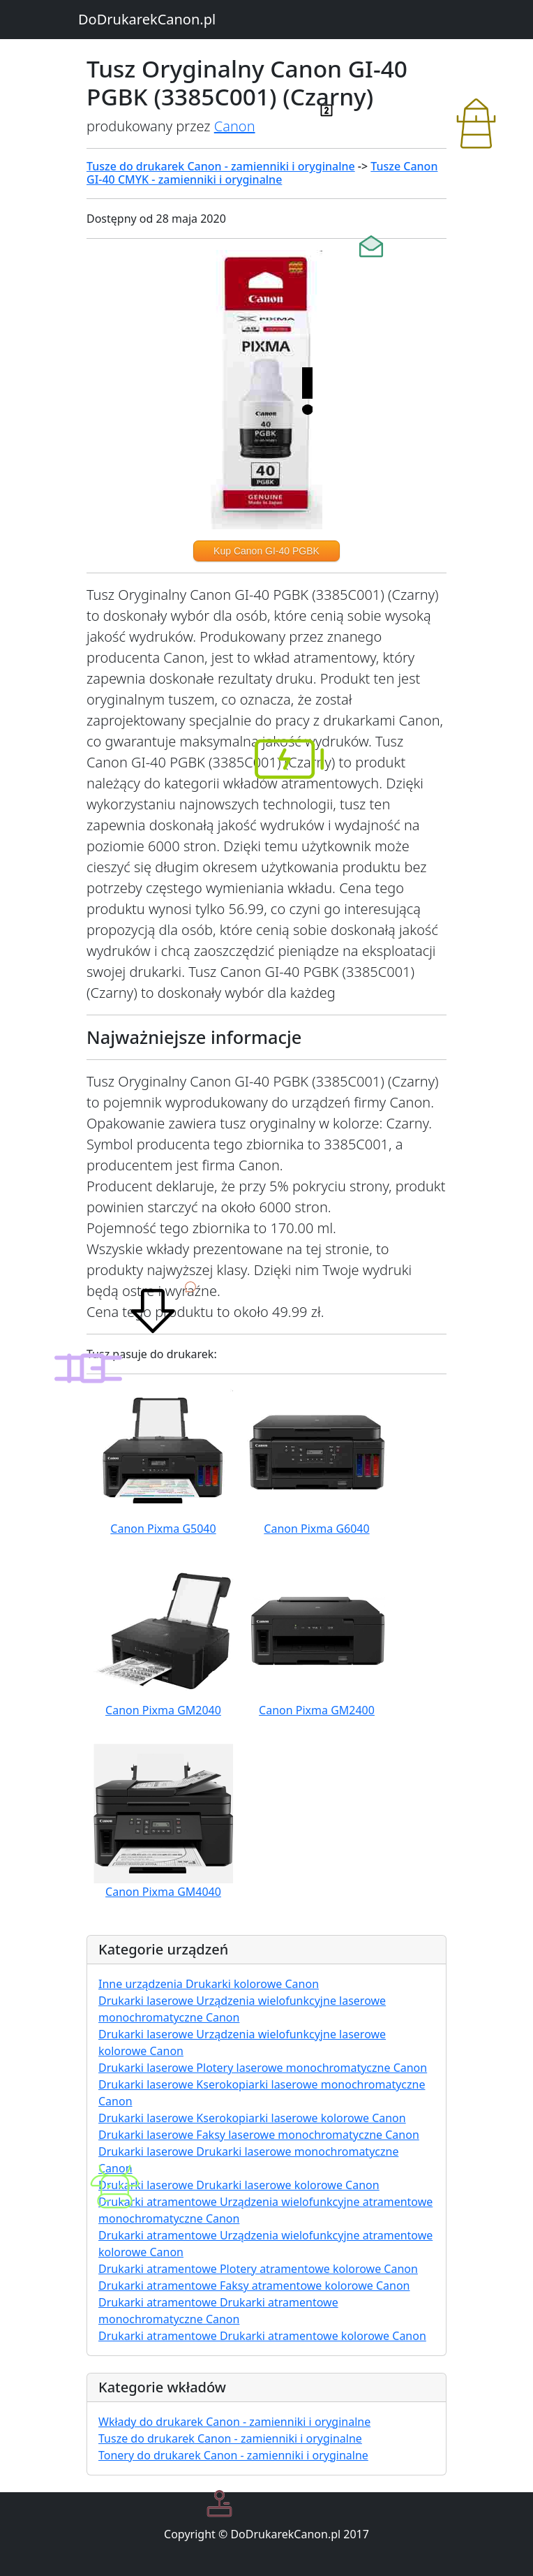 The width and height of the screenshot is (533, 2576). I want to click on access farm or agricultural features, so click(114, 2187).